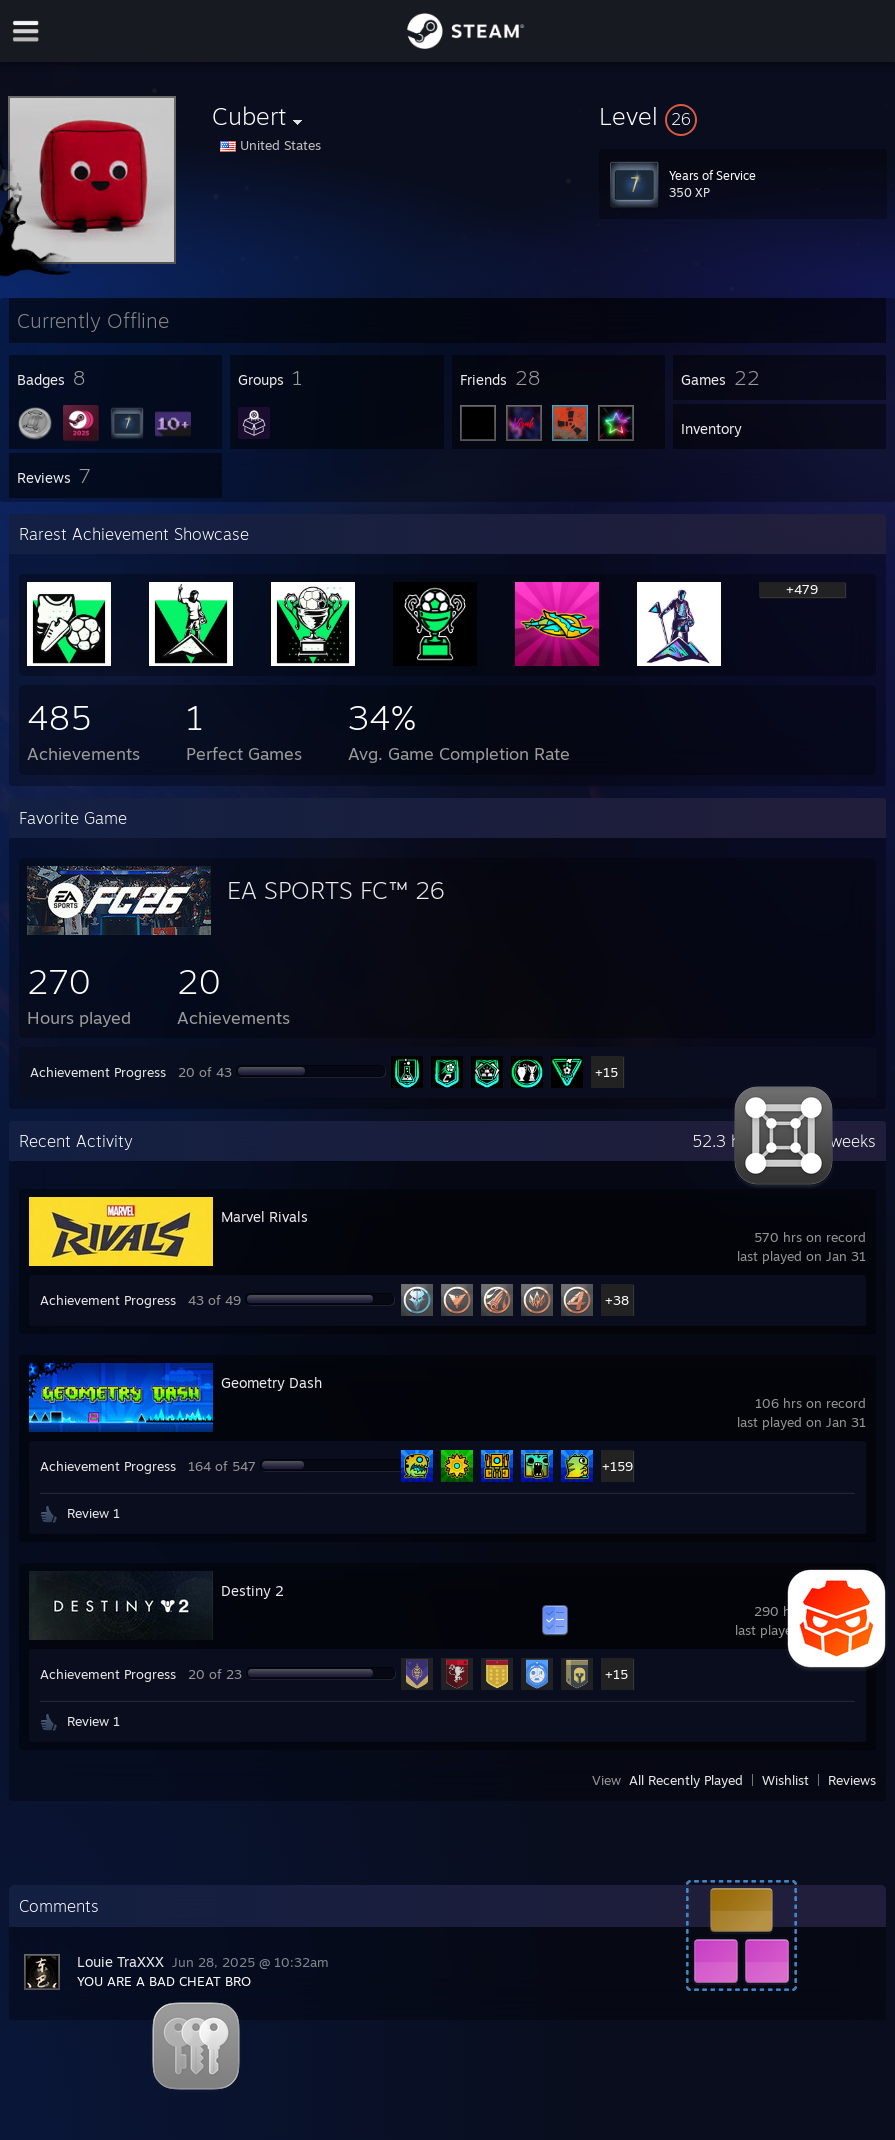 The width and height of the screenshot is (895, 2140). Describe the element at coordinates (783, 1135) in the screenshot. I see `open gnome boxes virtual machine manager` at that location.